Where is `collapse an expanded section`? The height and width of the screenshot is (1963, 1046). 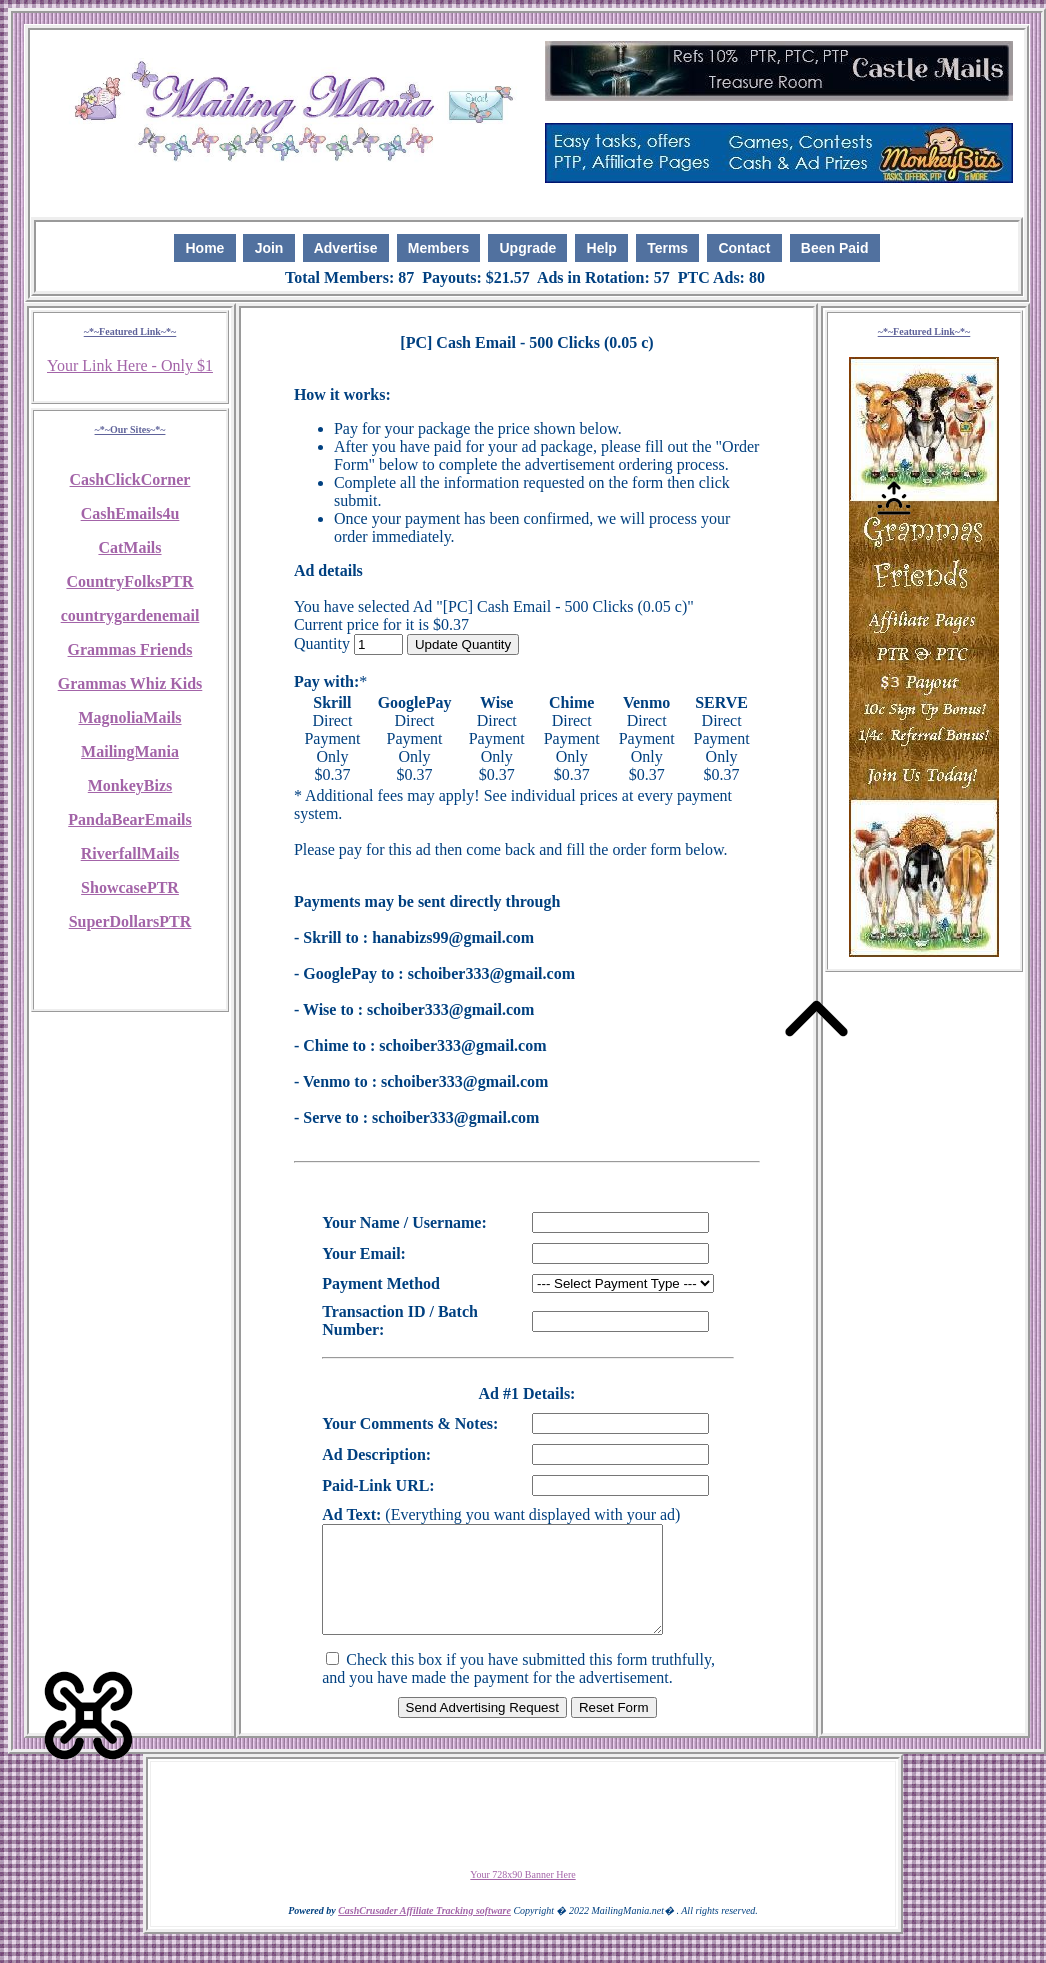
collapse an expanded section is located at coordinates (816, 1018).